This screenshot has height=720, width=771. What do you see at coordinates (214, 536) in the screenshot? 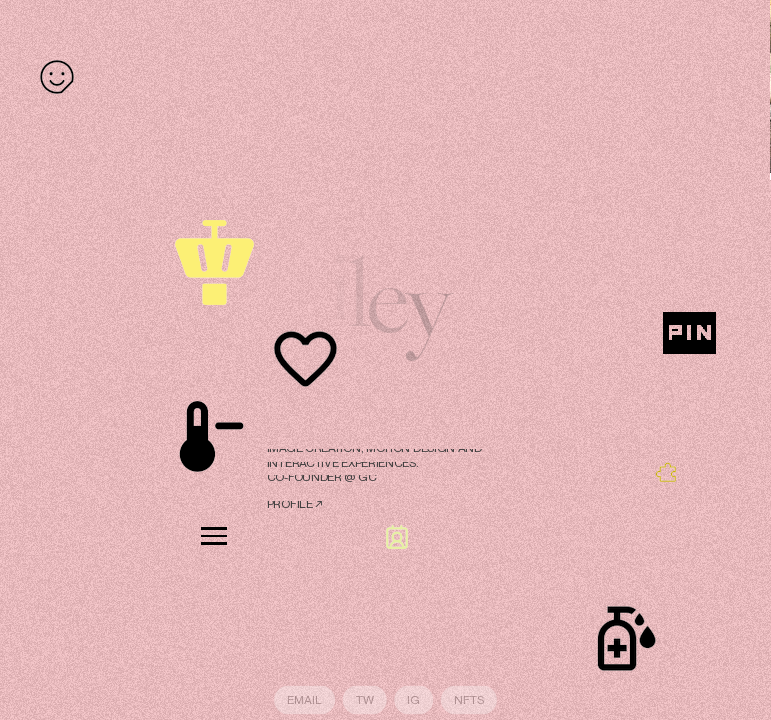
I see `open navigation menu` at bounding box center [214, 536].